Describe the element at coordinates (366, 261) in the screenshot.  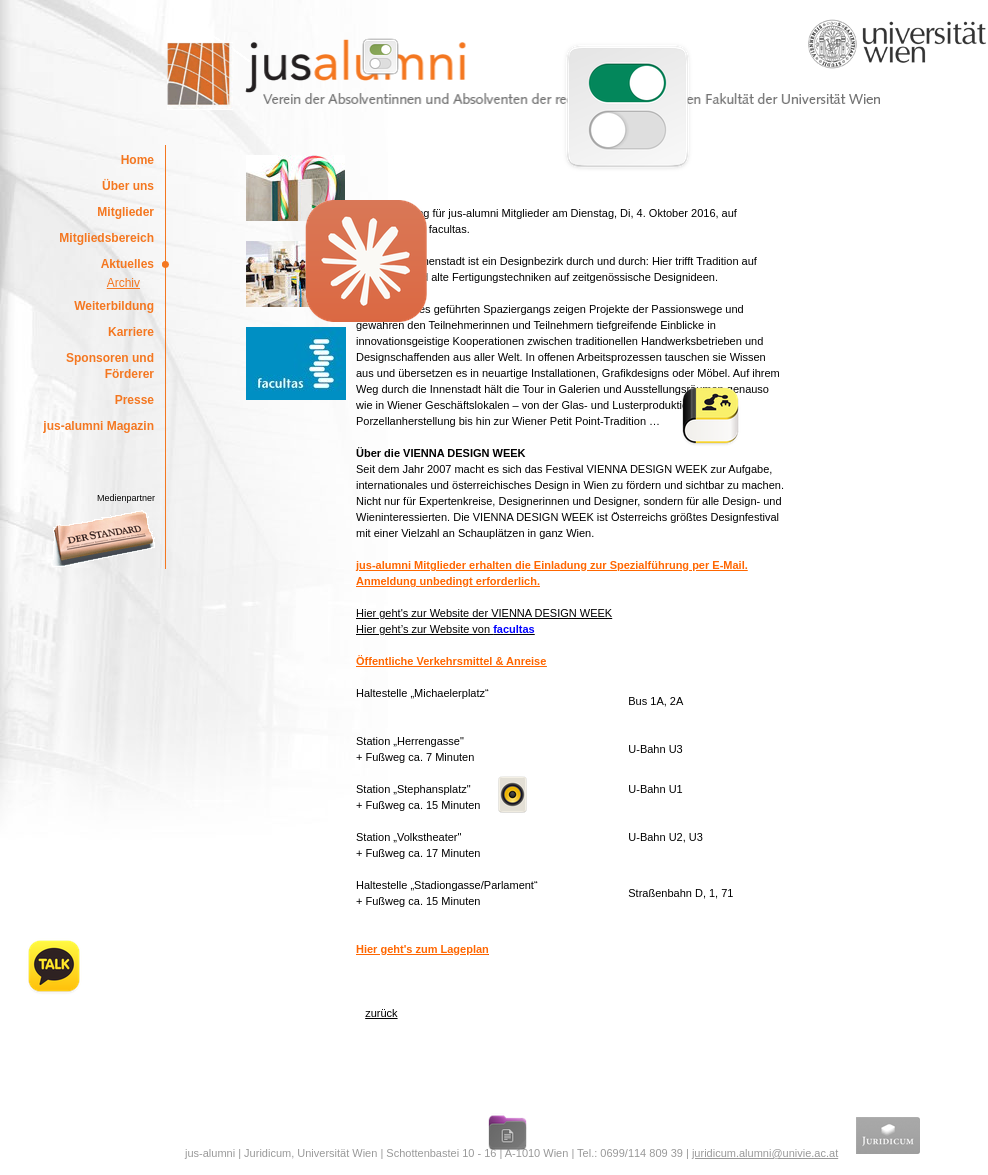
I see `open the Claude AI assistant app` at that location.